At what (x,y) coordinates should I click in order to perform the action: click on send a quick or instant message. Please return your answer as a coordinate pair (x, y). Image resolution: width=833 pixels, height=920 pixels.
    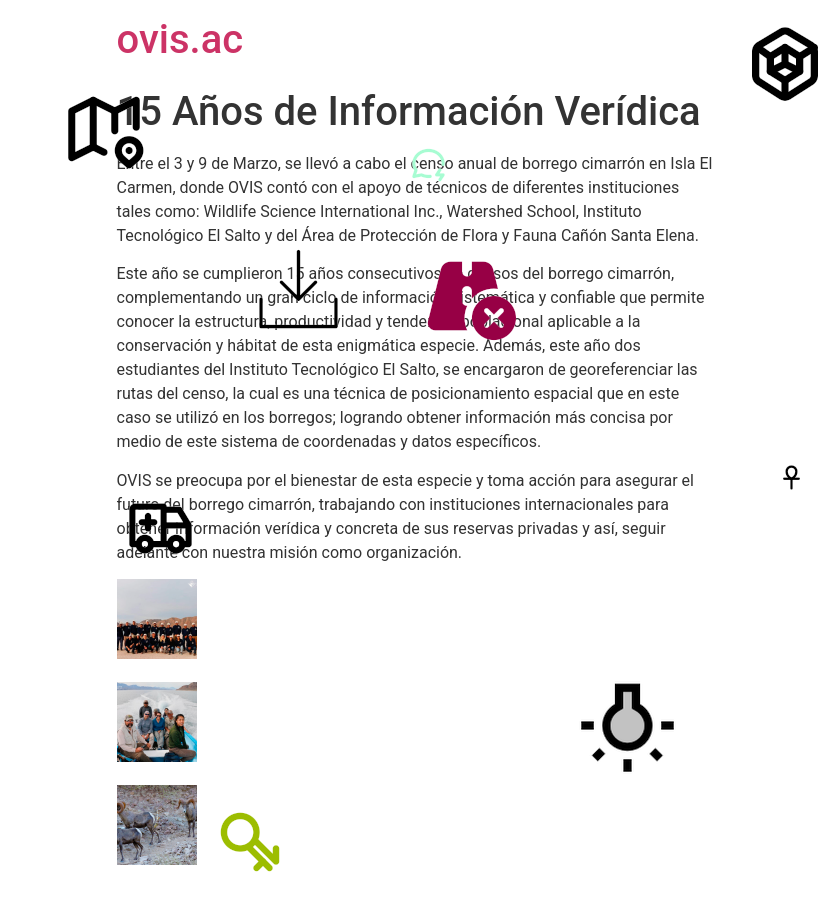
    Looking at the image, I should click on (428, 163).